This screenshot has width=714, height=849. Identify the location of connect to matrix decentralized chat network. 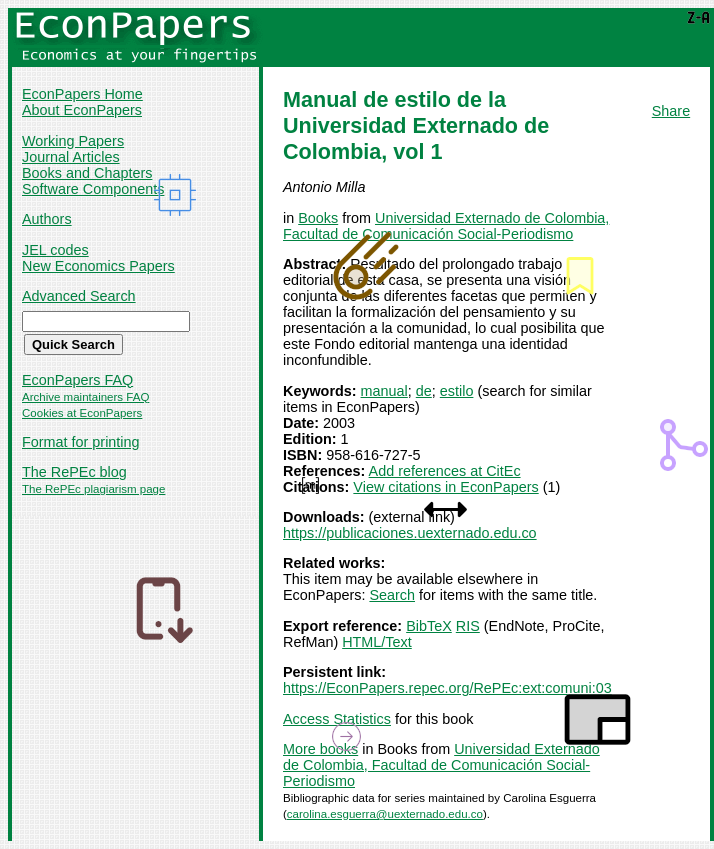
(310, 485).